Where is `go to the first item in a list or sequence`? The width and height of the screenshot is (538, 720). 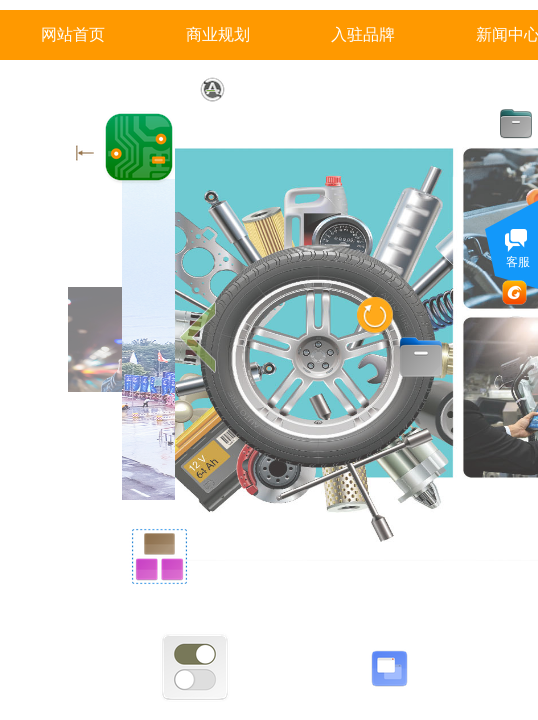 go to the first item in a list or sequence is located at coordinates (85, 153).